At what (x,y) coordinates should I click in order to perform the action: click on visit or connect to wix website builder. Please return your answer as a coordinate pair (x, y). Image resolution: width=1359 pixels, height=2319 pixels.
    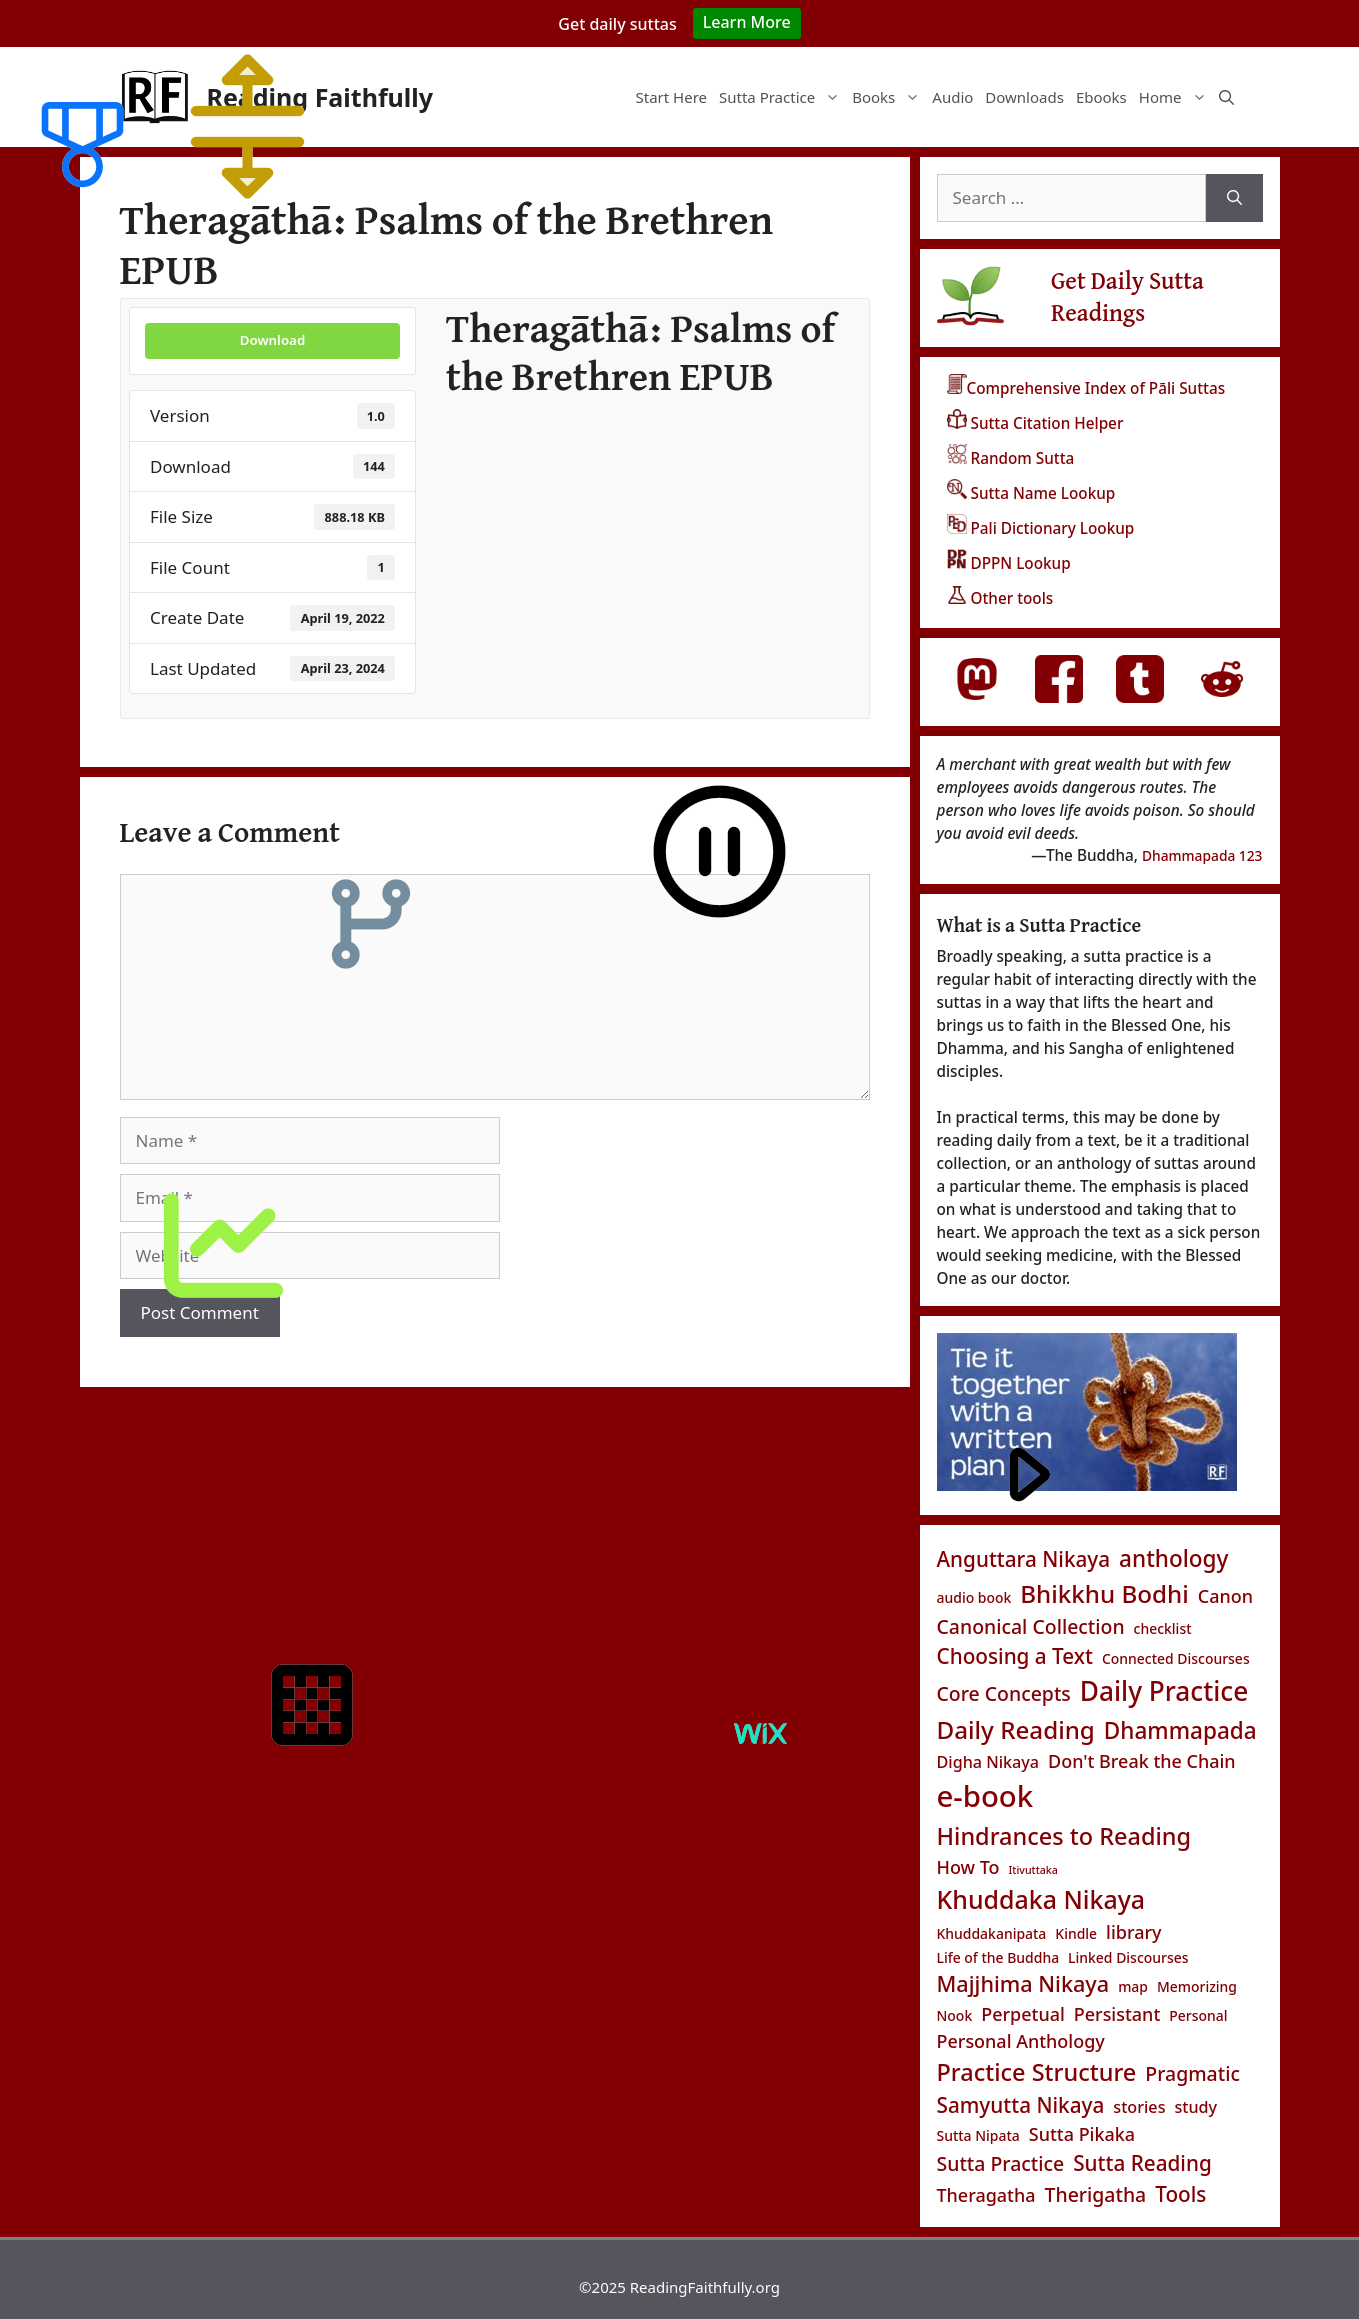
    Looking at the image, I should click on (760, 1733).